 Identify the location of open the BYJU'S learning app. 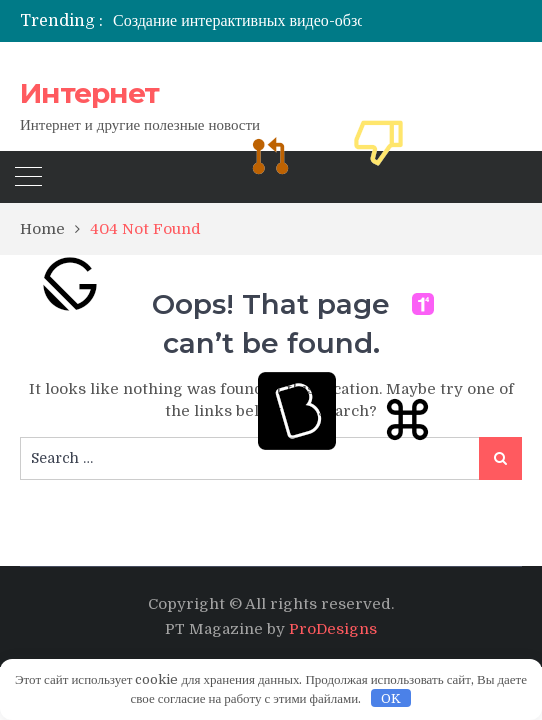
(297, 411).